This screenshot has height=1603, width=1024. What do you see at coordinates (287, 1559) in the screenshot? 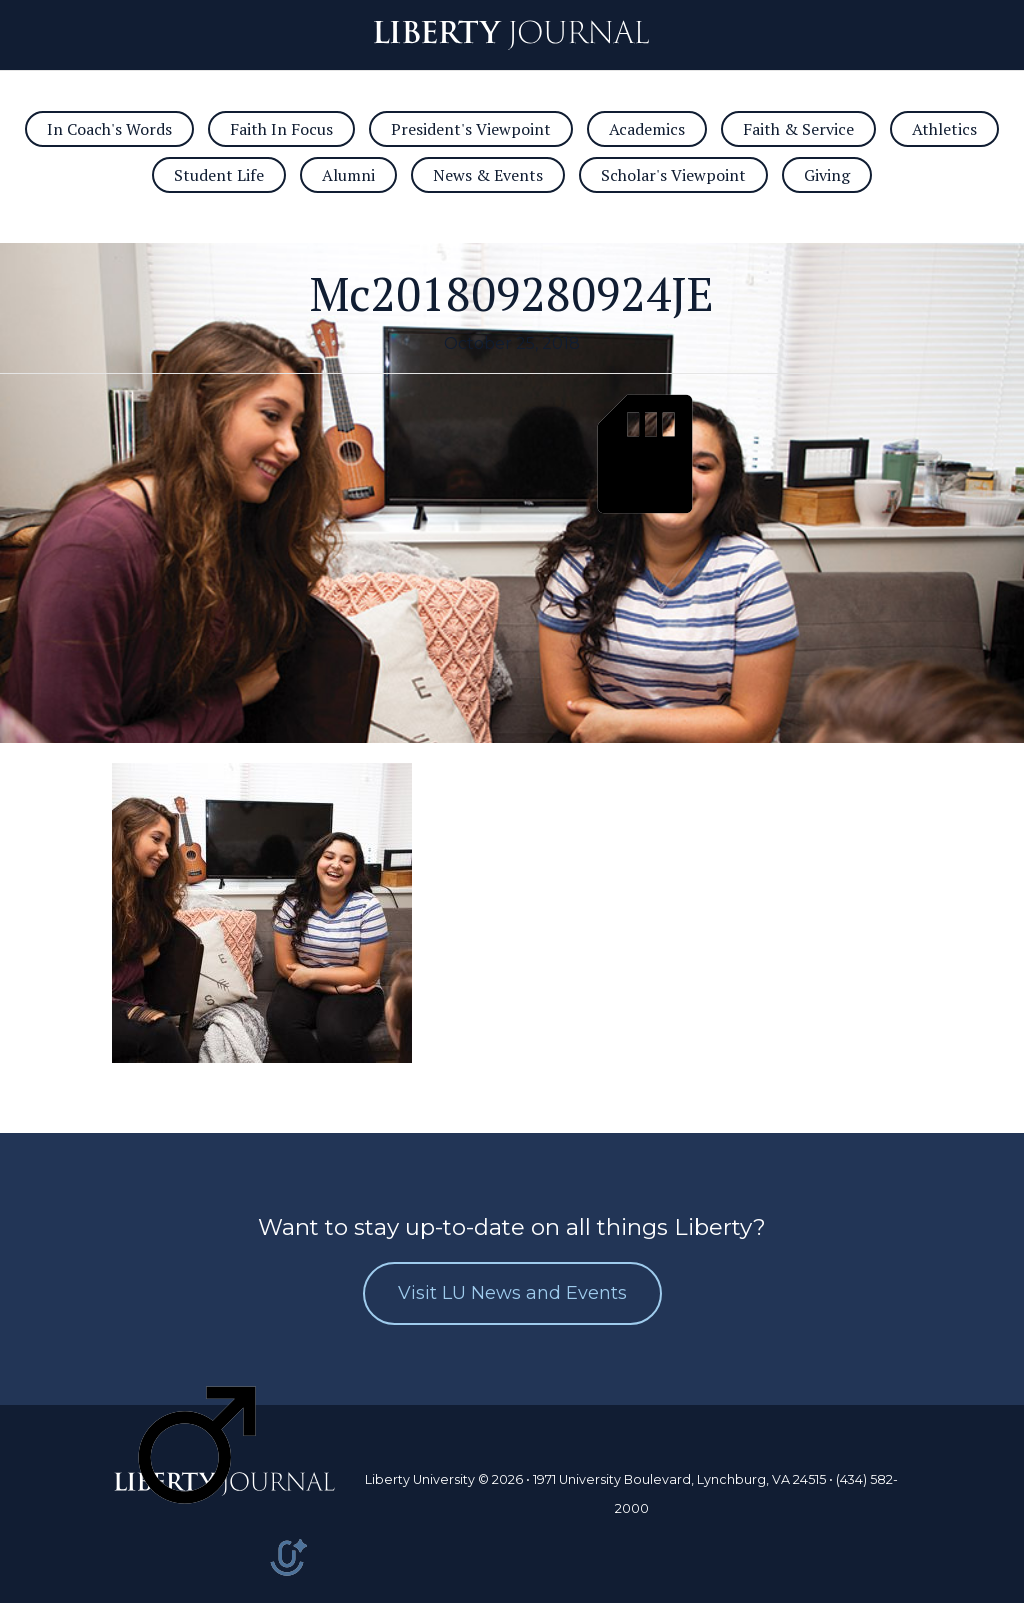
I see `activate AI-powered voice input` at bounding box center [287, 1559].